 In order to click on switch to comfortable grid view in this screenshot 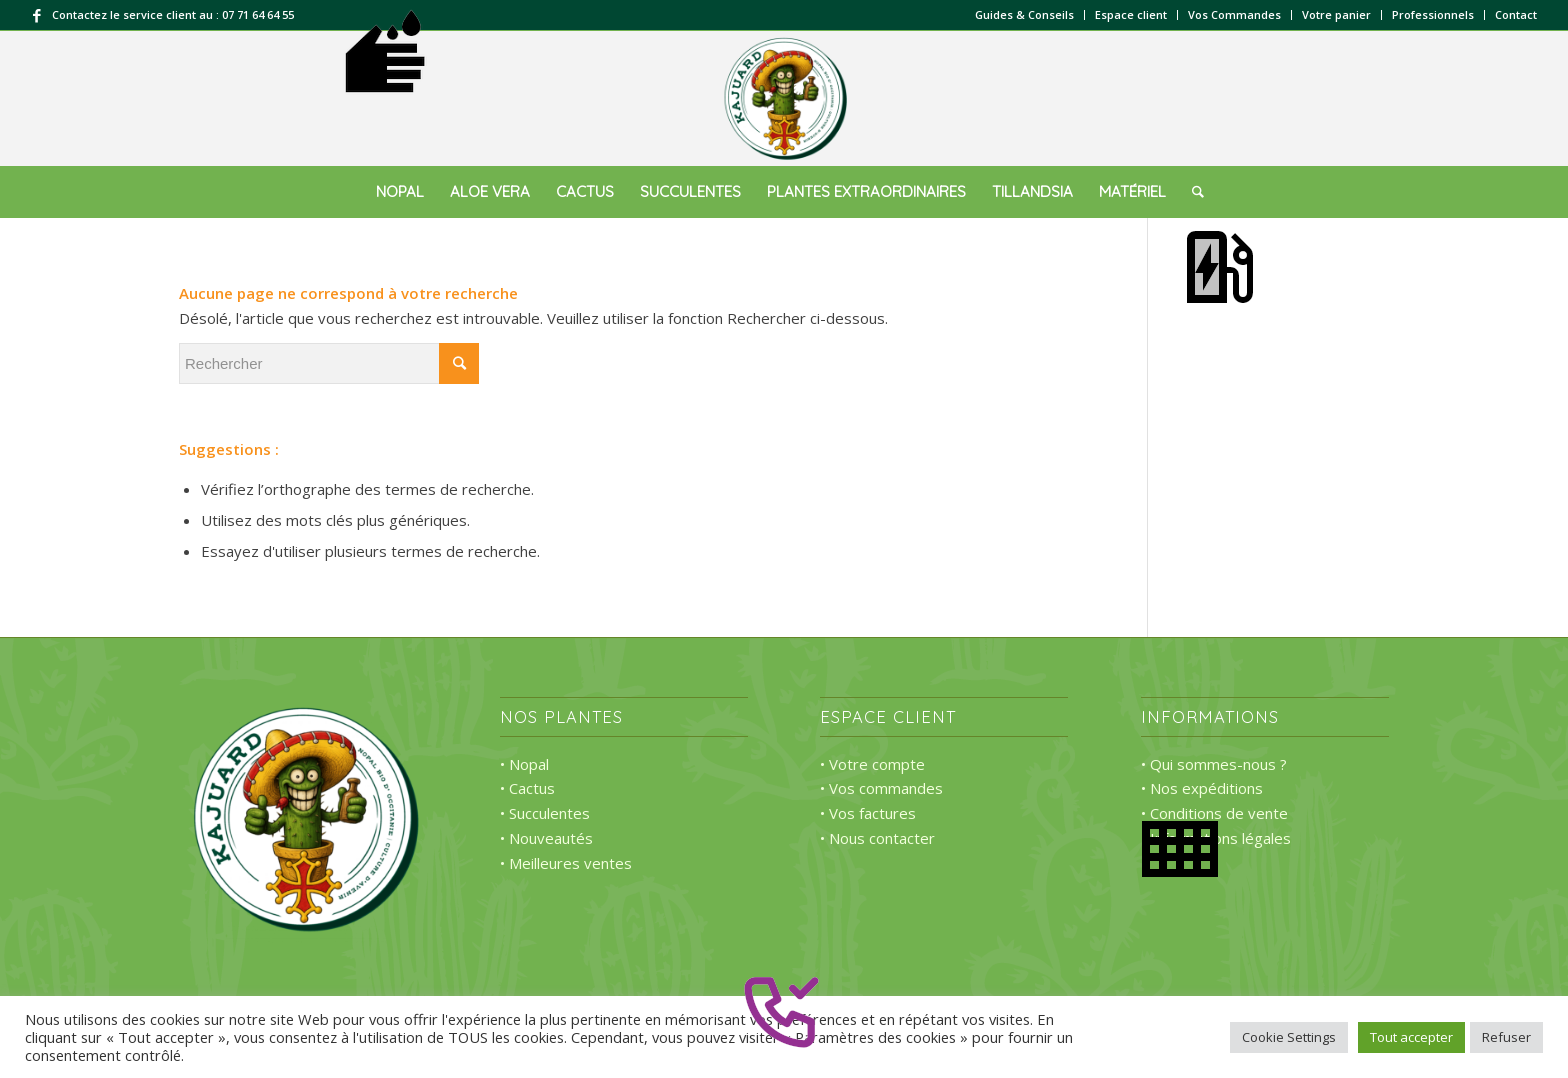, I will do `click(1178, 849)`.